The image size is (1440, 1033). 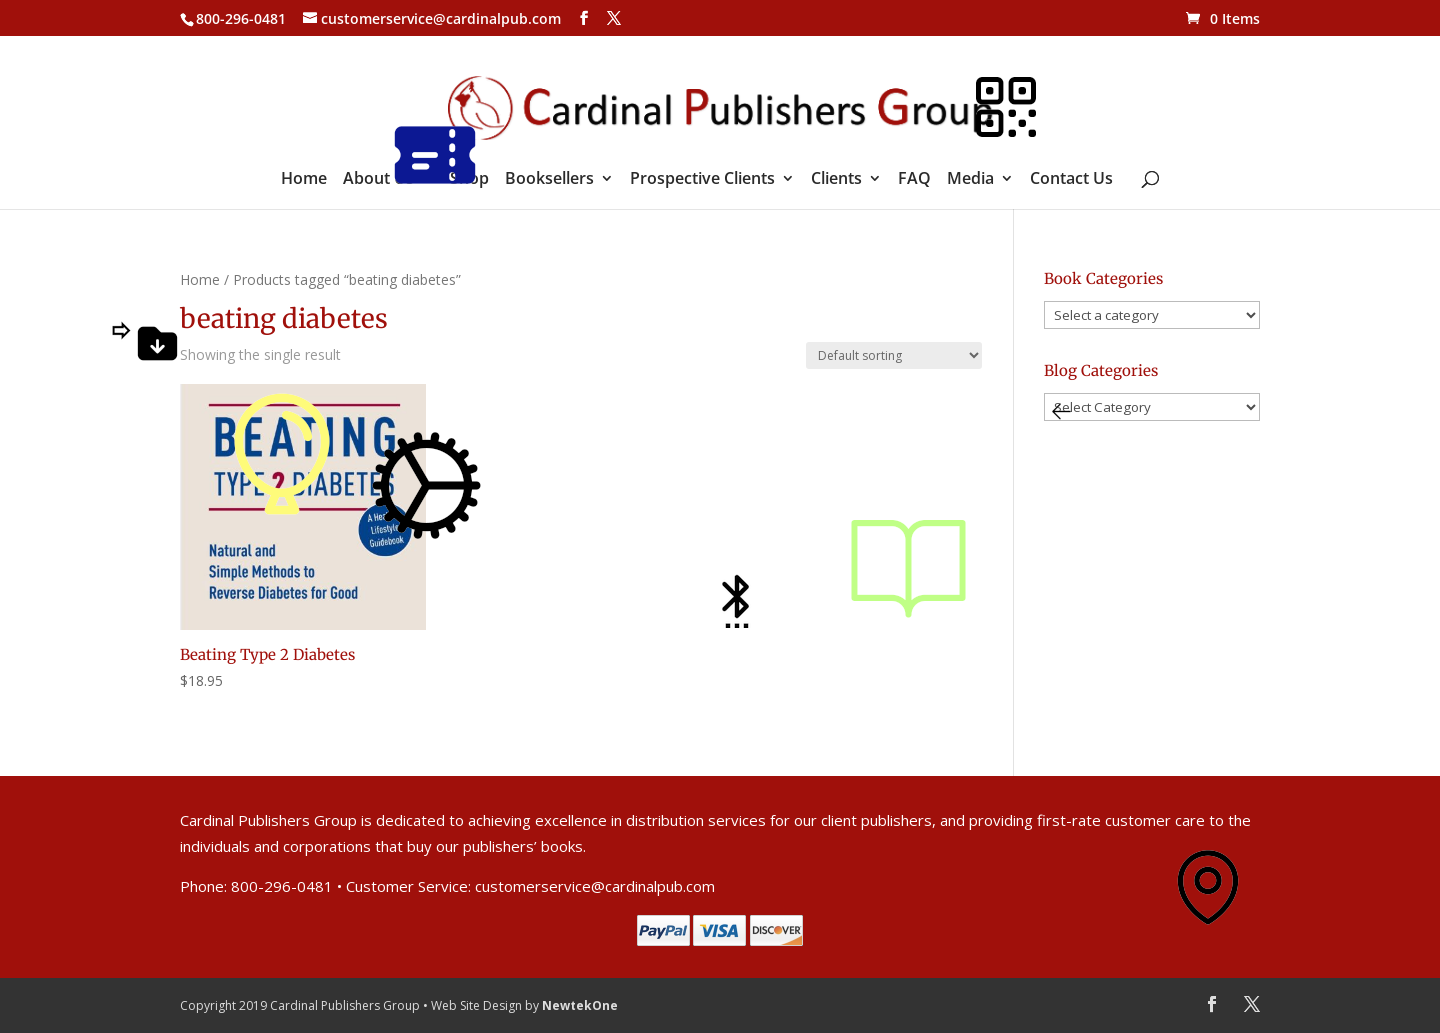 I want to click on download files to this folder, so click(x=157, y=343).